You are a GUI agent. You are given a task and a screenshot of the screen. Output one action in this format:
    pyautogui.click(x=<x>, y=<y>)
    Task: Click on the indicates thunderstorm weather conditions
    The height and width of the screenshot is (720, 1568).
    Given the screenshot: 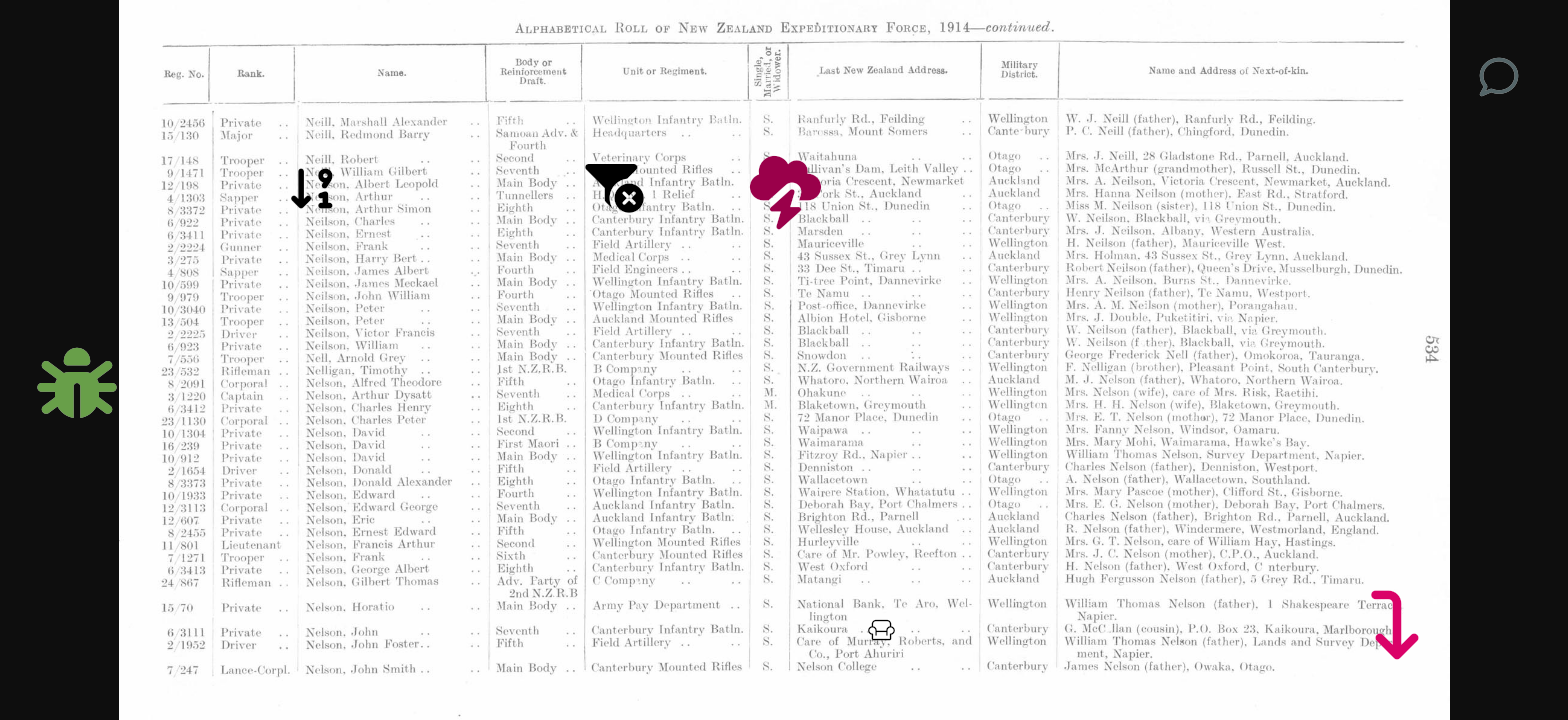 What is the action you would take?
    pyautogui.click(x=785, y=191)
    